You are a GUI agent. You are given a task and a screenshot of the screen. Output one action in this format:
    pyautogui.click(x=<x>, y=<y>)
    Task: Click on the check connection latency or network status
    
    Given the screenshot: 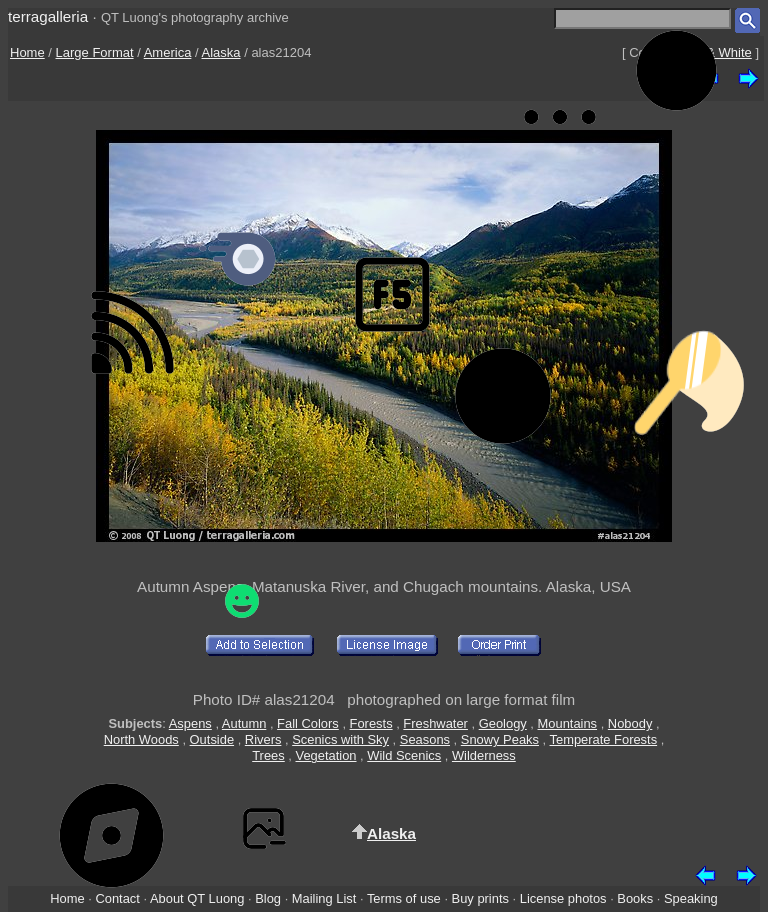 What is the action you would take?
    pyautogui.click(x=132, y=332)
    